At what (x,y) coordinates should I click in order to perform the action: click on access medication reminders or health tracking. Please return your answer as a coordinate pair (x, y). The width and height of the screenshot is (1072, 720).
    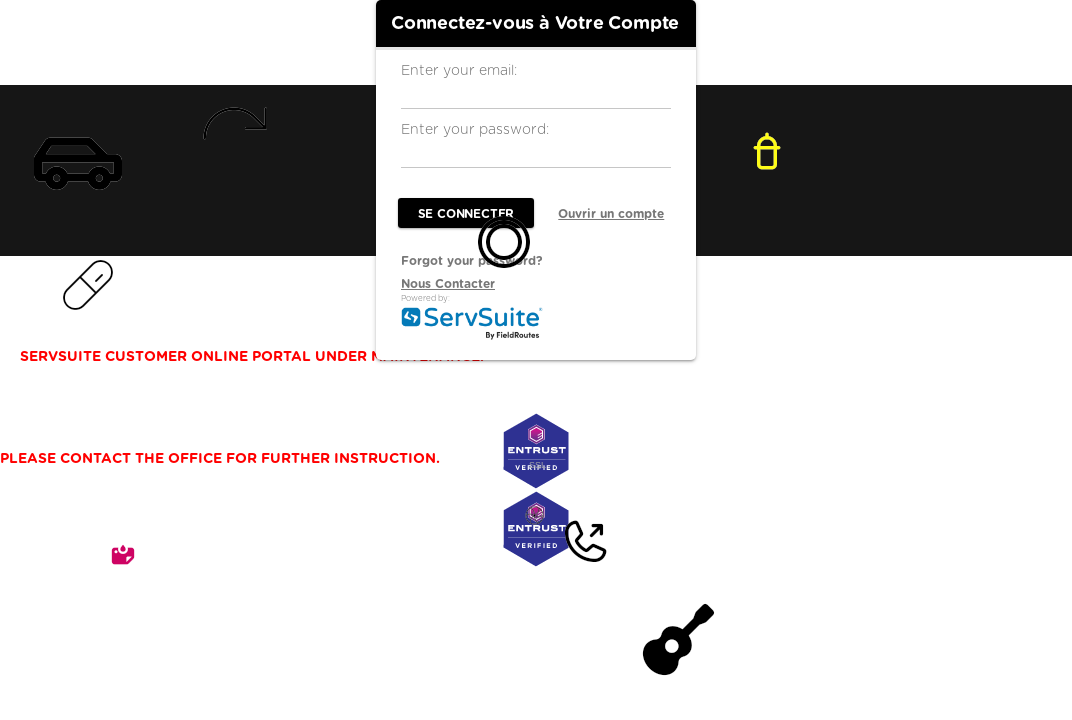
    Looking at the image, I should click on (88, 285).